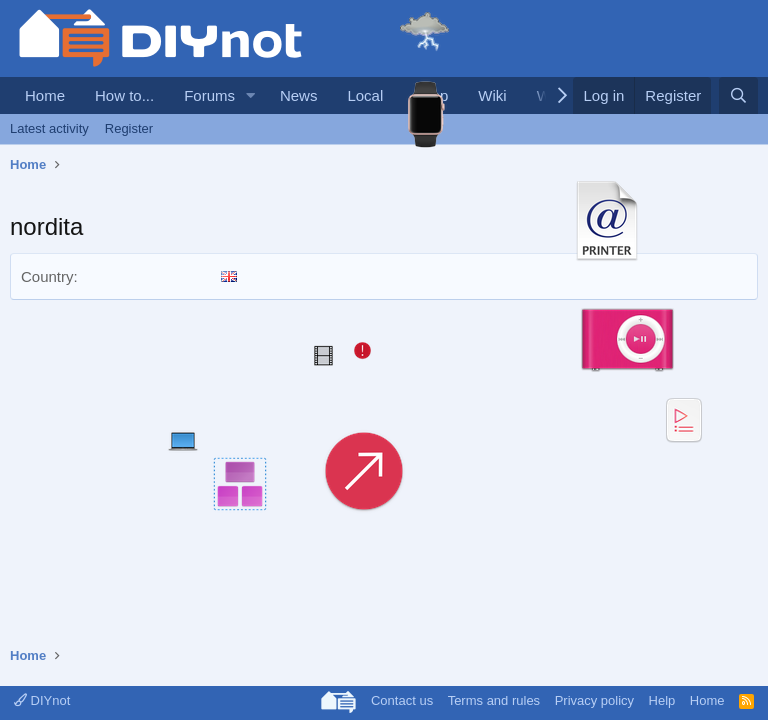 The height and width of the screenshot is (720, 768). Describe the element at coordinates (607, 222) in the screenshot. I see `add a network printer using a URL or IP address` at that location.